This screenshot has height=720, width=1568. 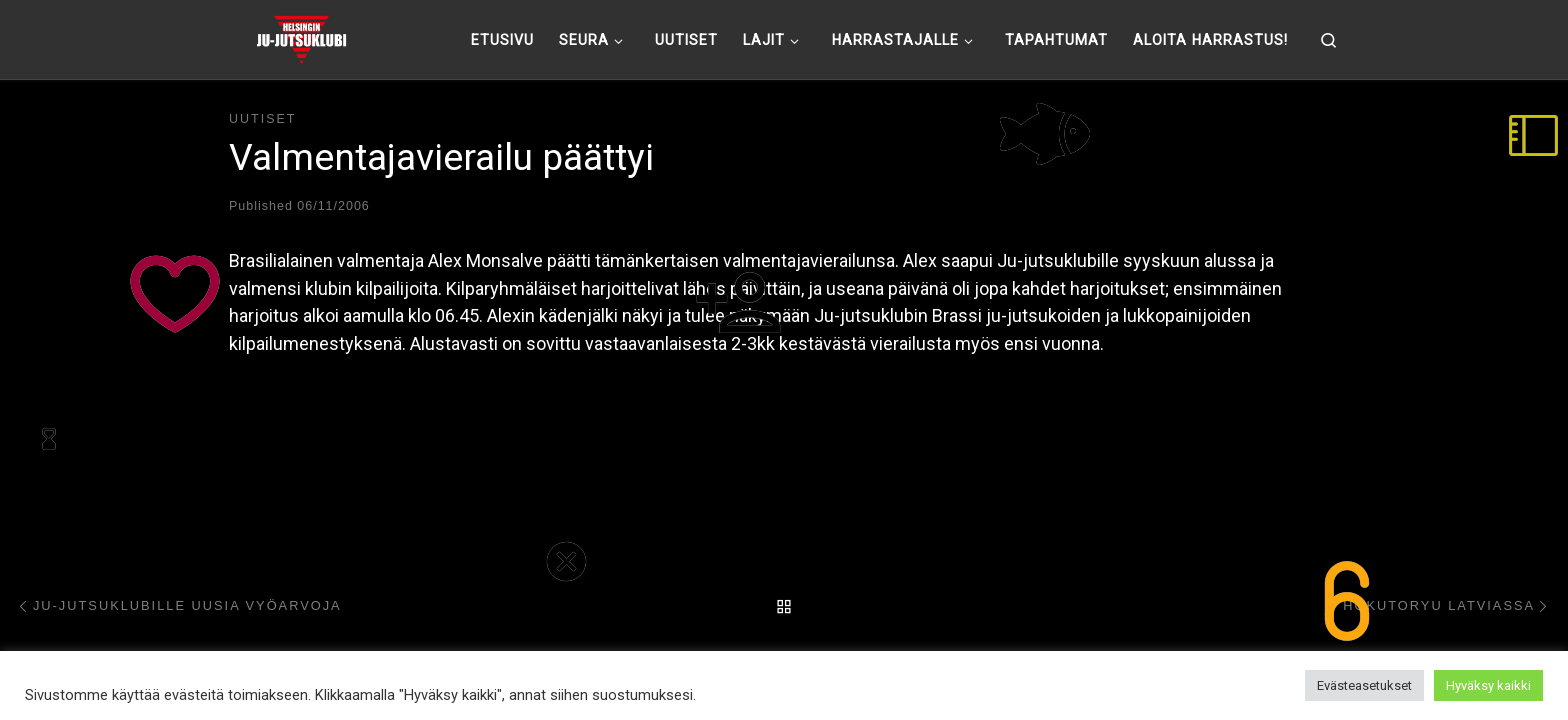 I want to click on access aquarium or fish-related features, so click(x=1045, y=134).